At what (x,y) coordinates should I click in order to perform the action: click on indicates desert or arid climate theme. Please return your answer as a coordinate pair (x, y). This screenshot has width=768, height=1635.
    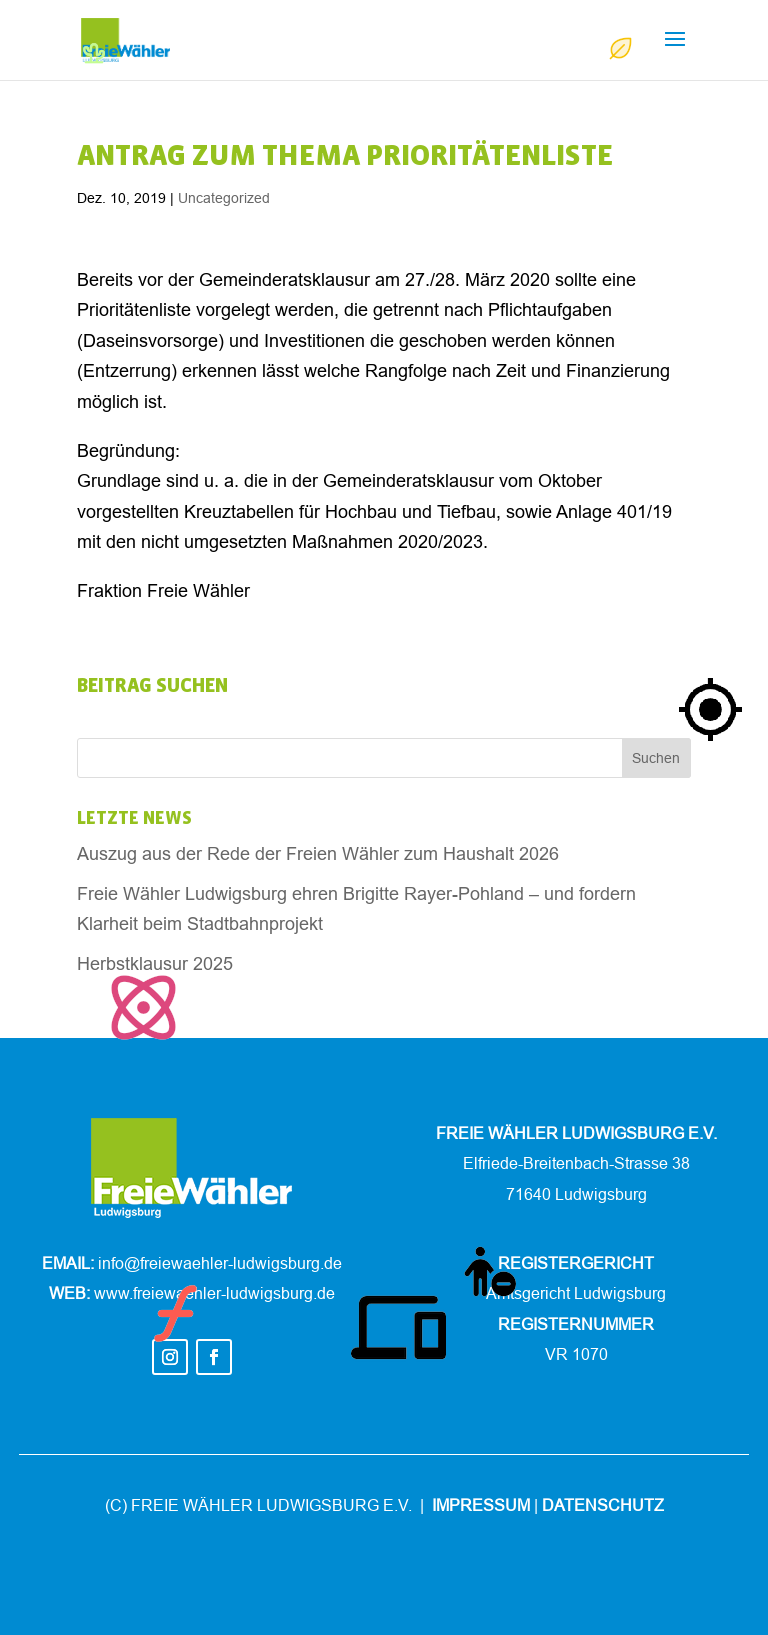
    Looking at the image, I should click on (94, 54).